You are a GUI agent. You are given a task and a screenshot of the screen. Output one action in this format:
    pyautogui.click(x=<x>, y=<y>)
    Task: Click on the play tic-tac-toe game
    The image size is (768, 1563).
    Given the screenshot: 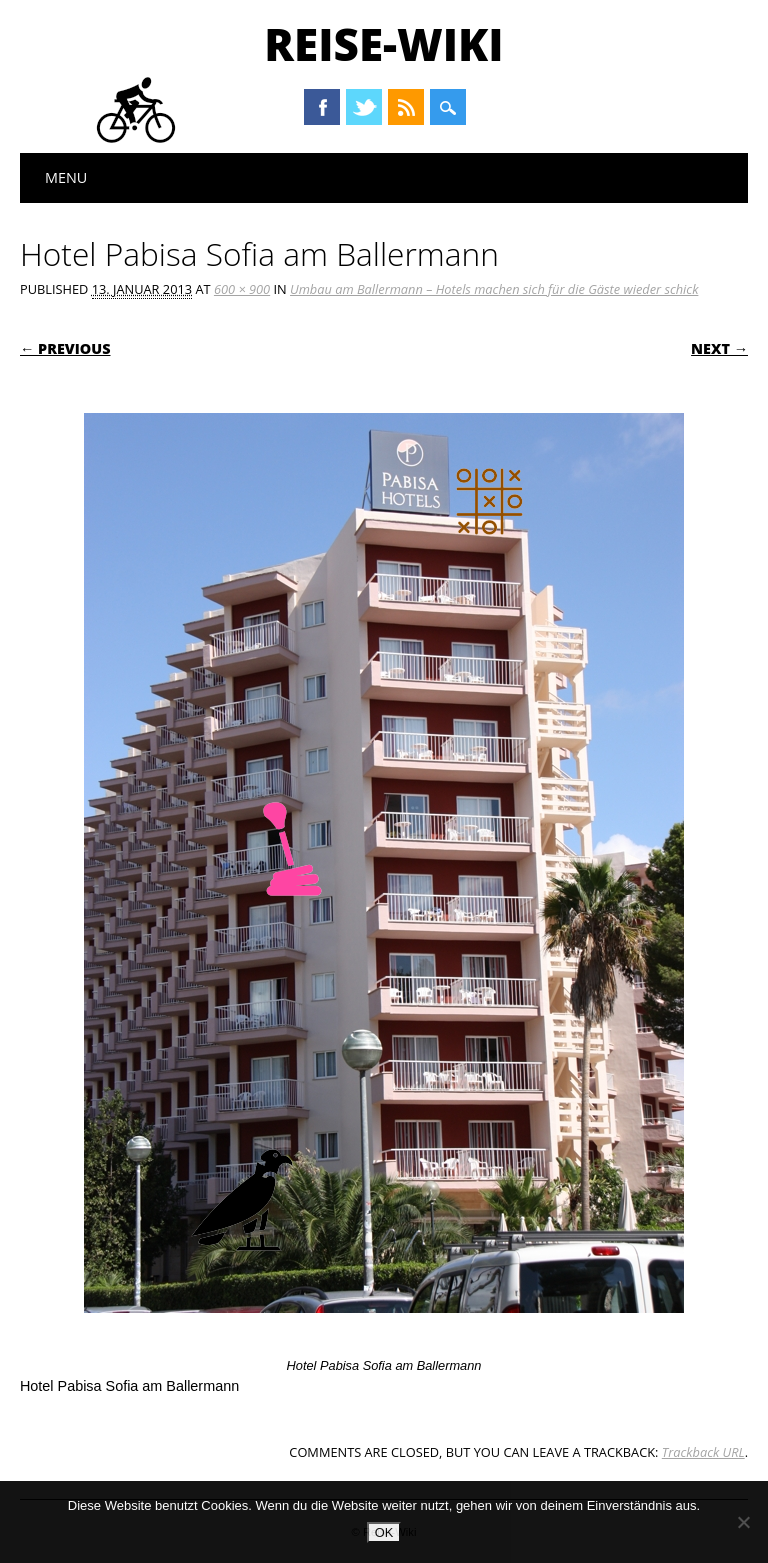 What is the action you would take?
    pyautogui.click(x=489, y=501)
    